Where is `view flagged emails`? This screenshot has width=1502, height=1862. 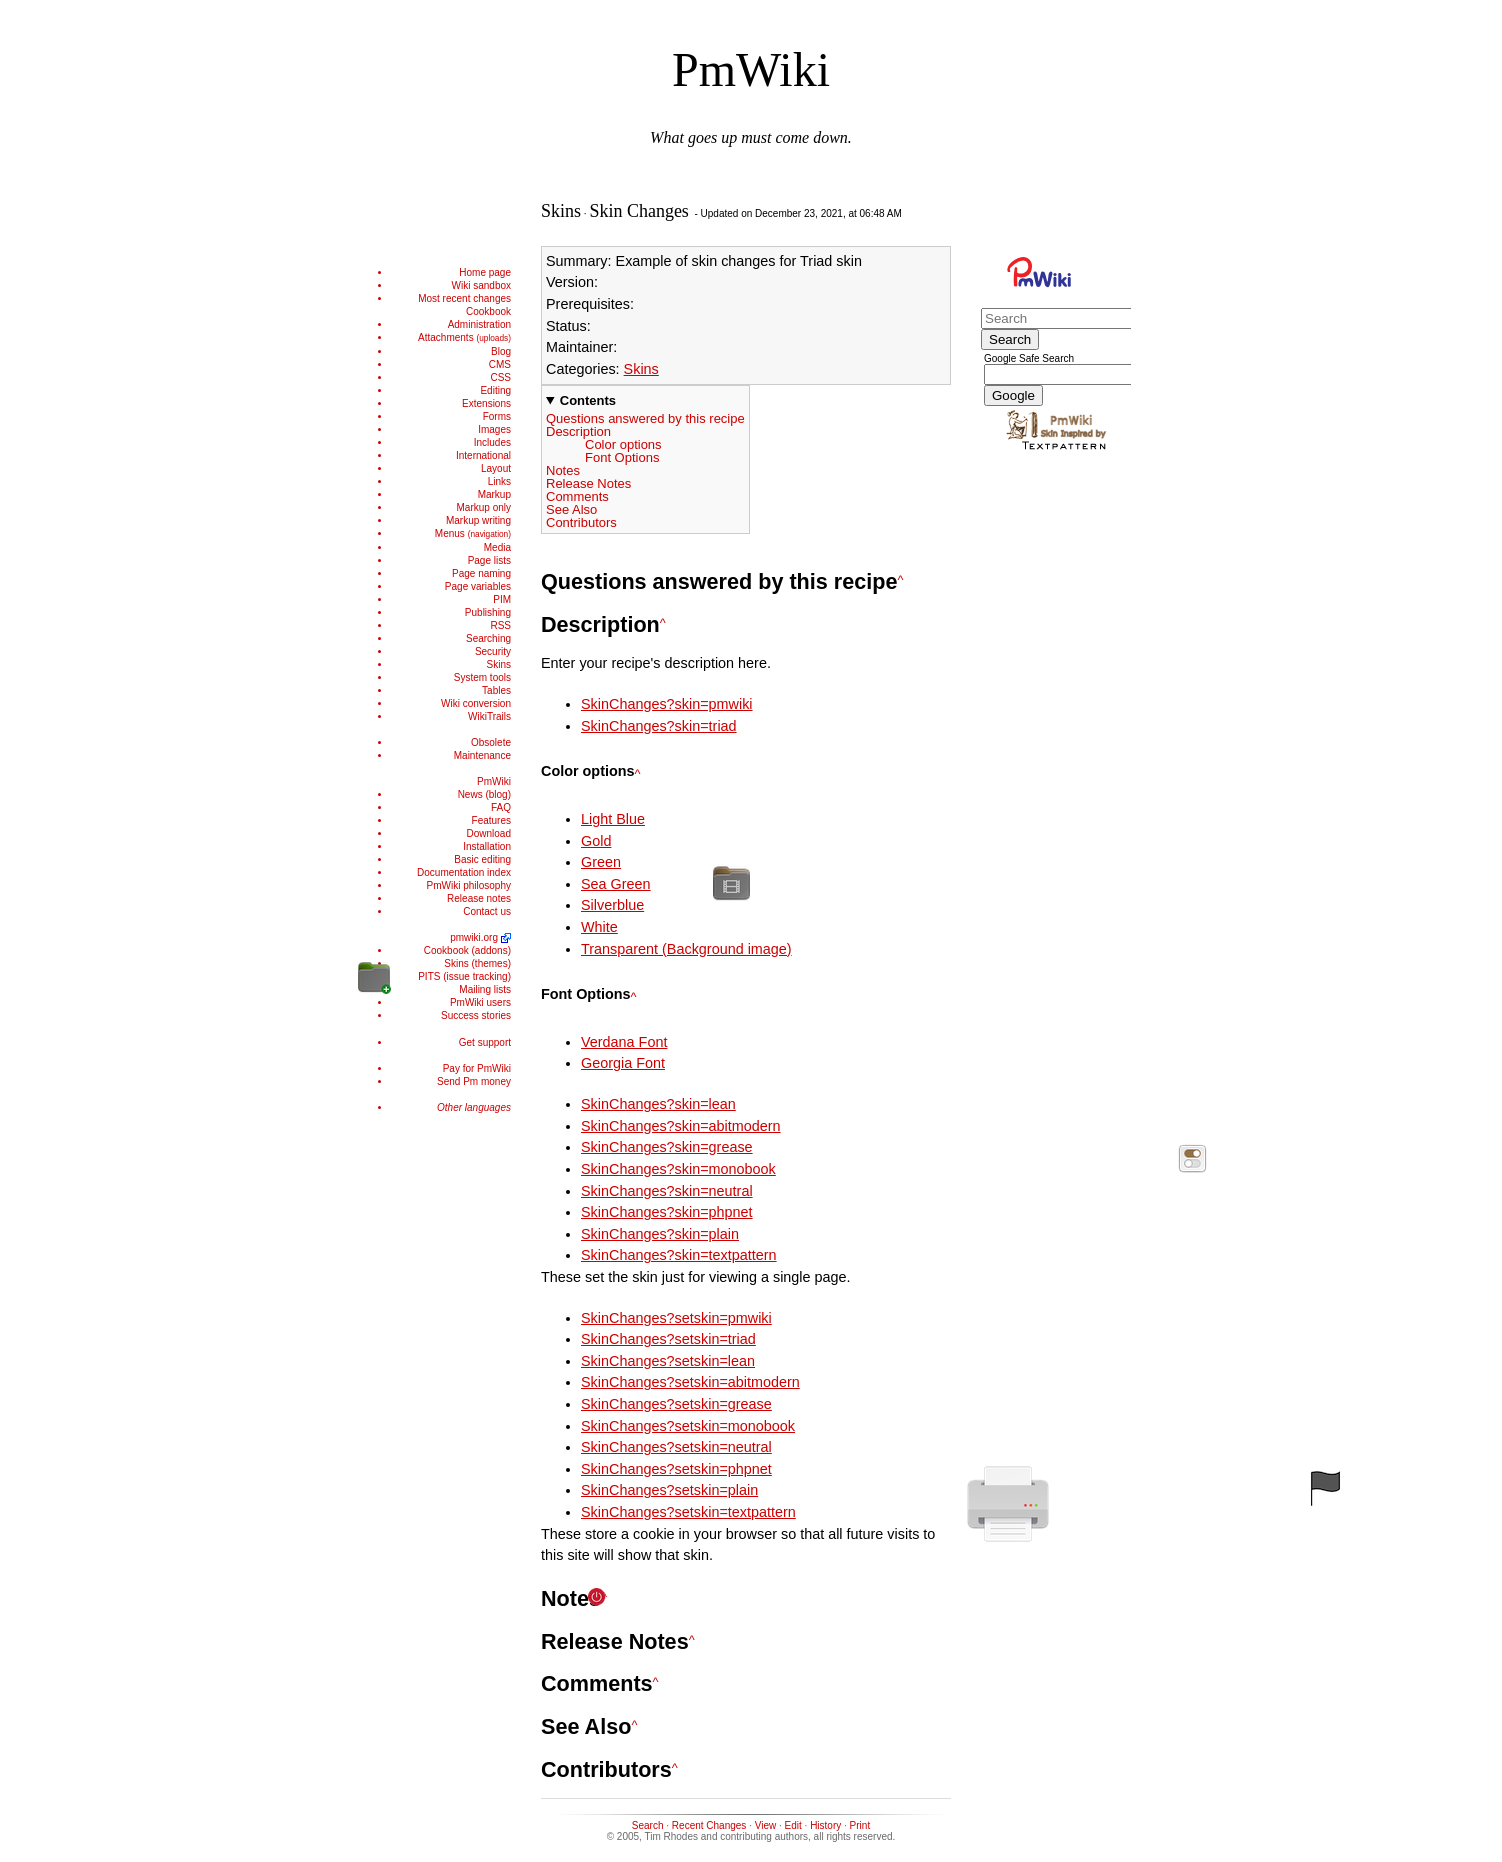
view flagged emails is located at coordinates (1325, 1488).